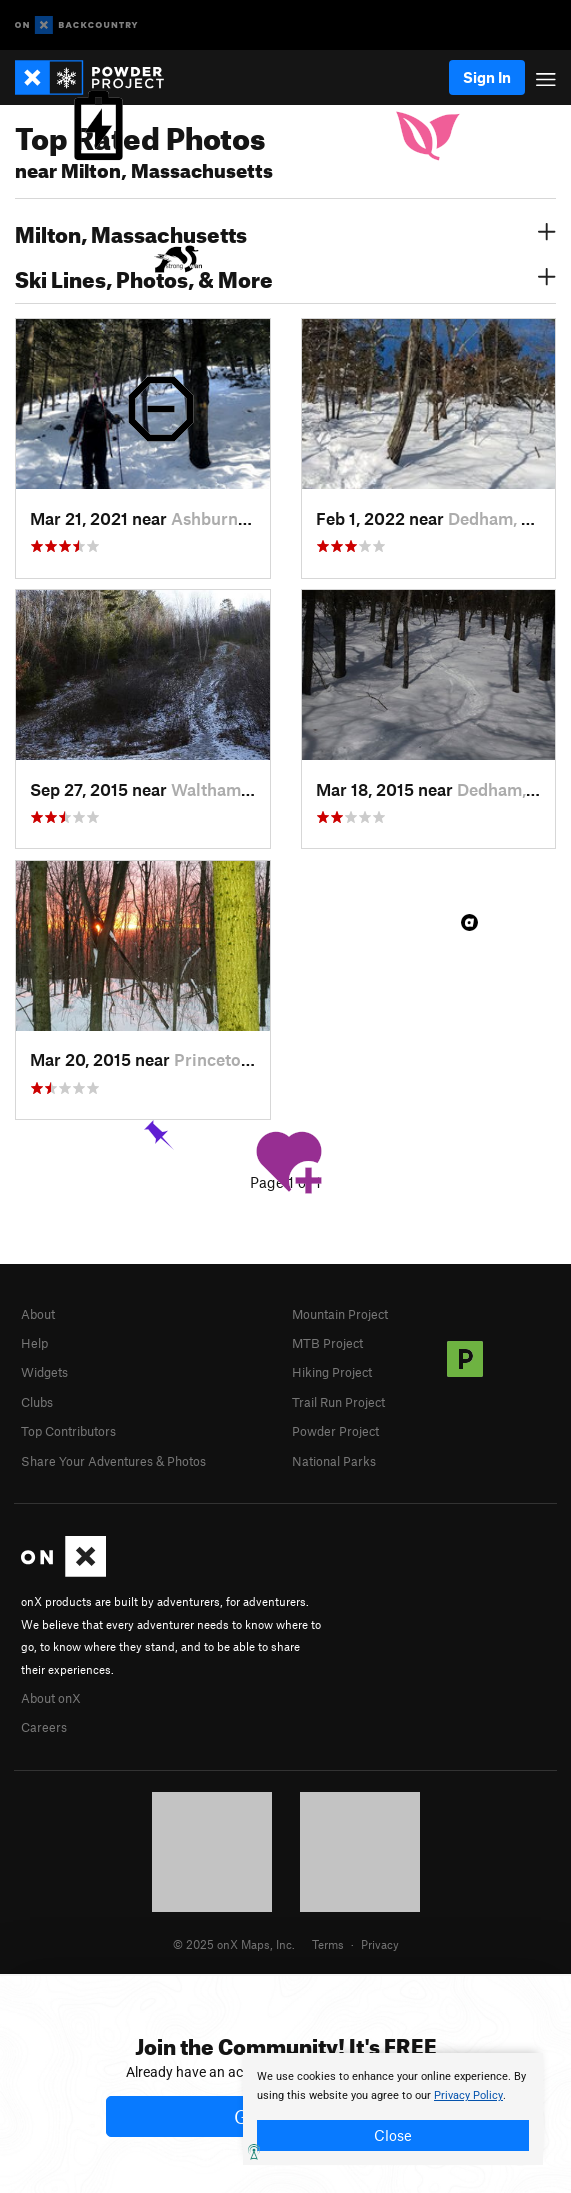  Describe the element at coordinates (98, 125) in the screenshot. I see `battery charging status indicator` at that location.